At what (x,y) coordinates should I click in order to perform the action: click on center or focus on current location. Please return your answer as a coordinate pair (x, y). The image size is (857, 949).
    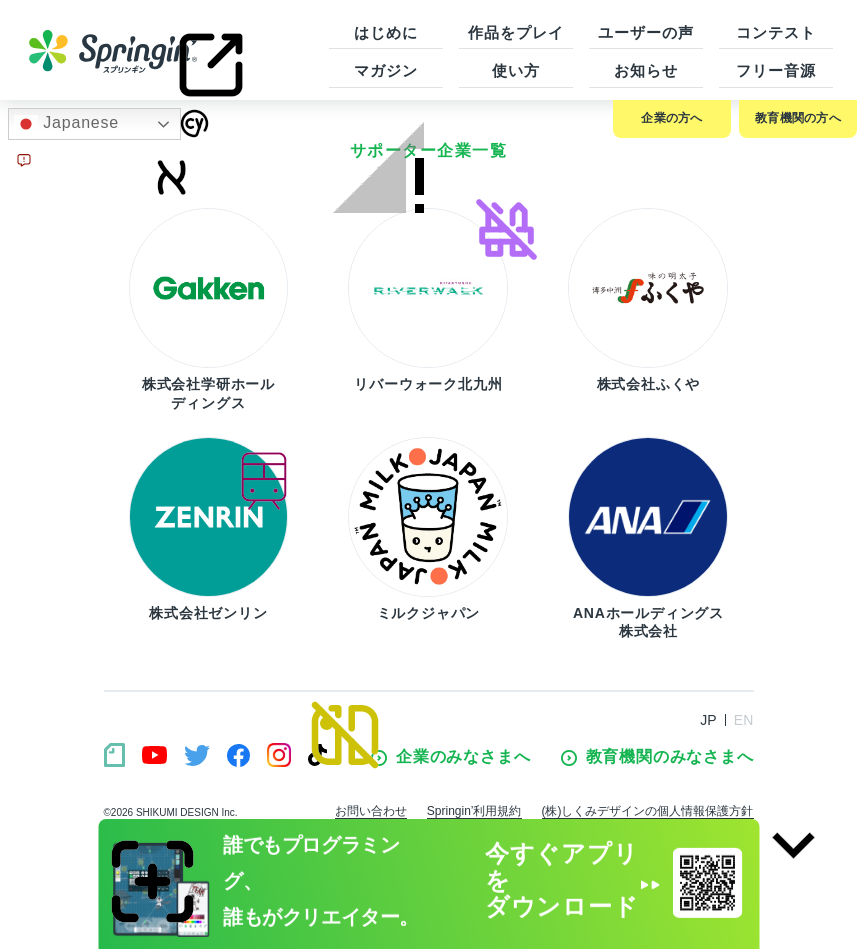
    Looking at the image, I should click on (152, 881).